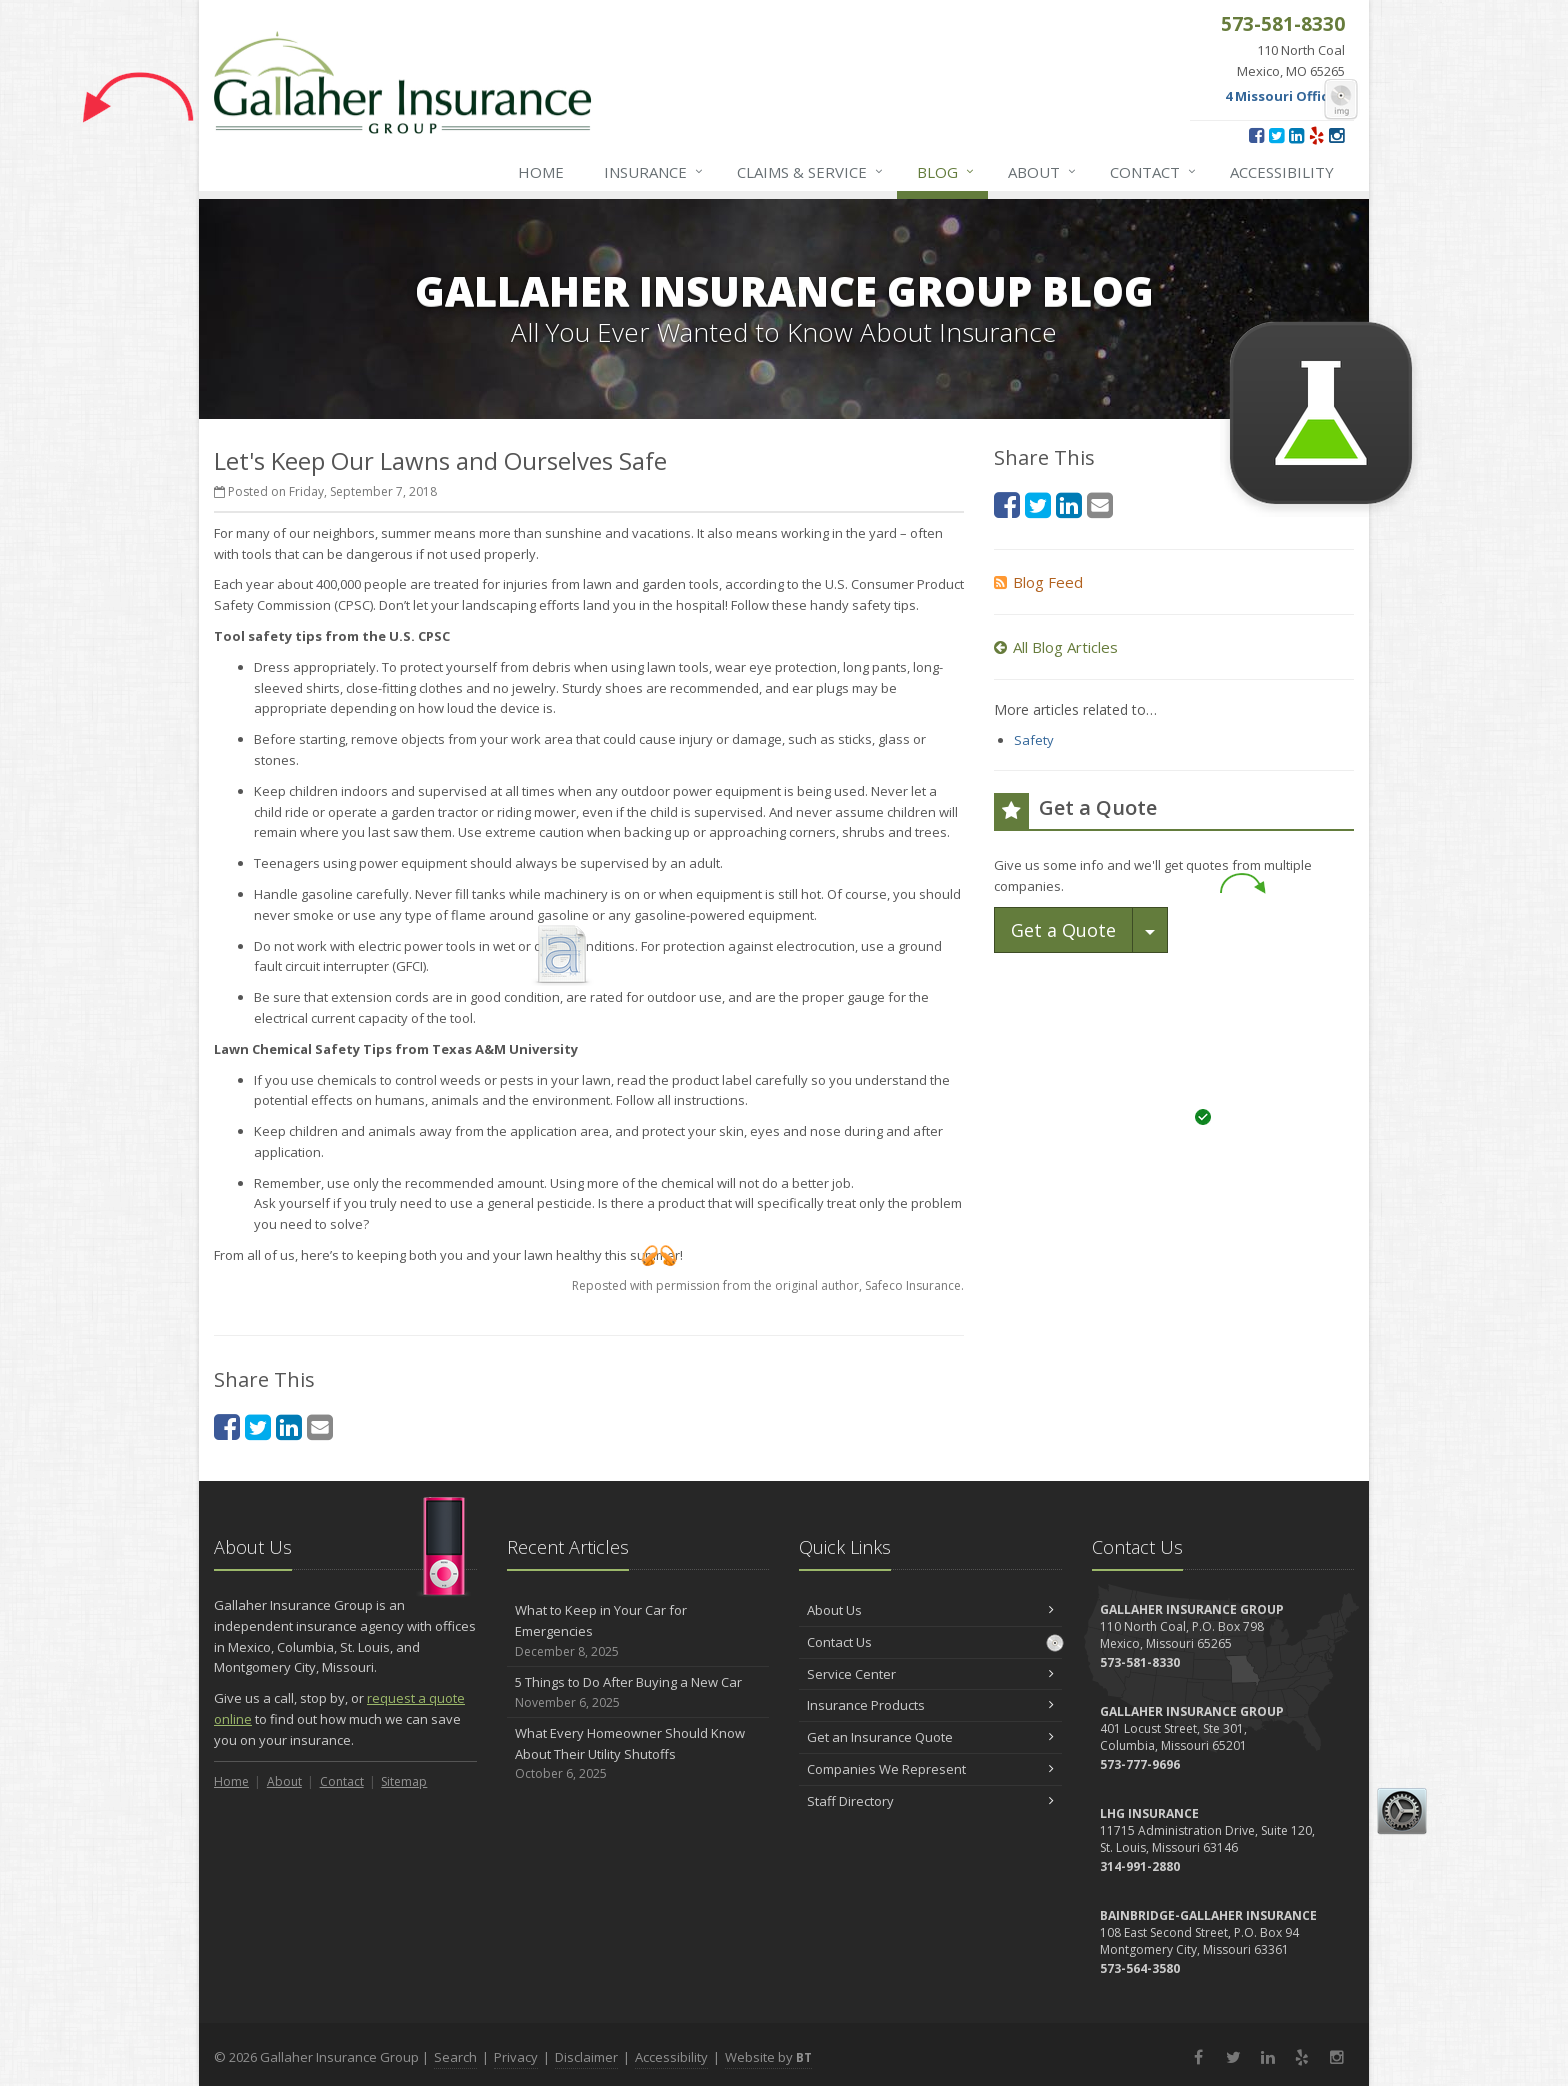 The height and width of the screenshot is (2086, 1568). I want to click on open science or chemistry application, so click(1321, 413).